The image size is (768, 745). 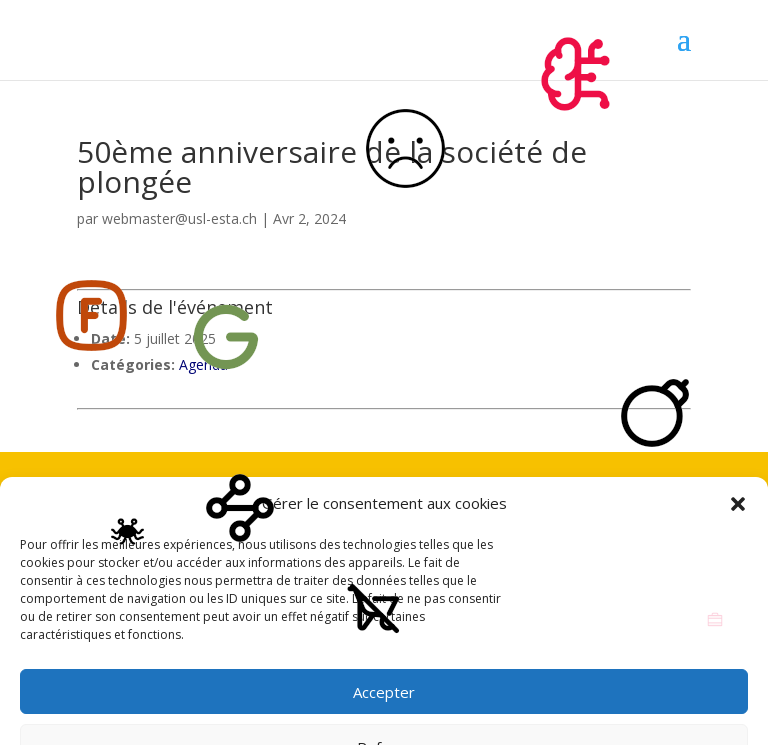 I want to click on indicates a destructive or dangerous action, so click(x=655, y=413).